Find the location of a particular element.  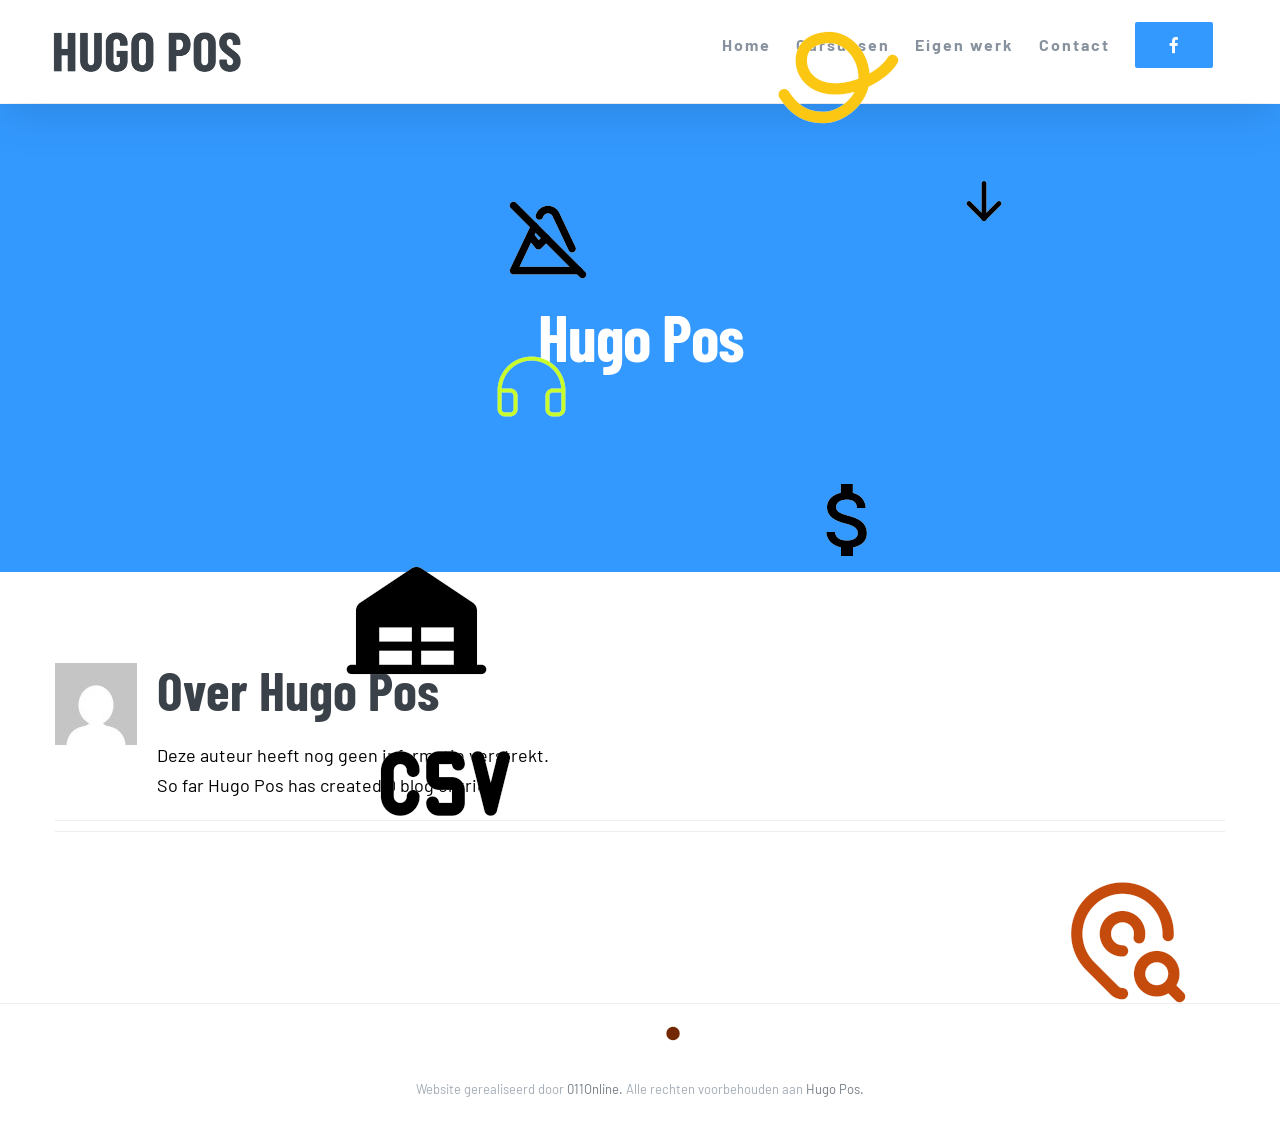

image unavailable or cannot be displayed is located at coordinates (548, 240).